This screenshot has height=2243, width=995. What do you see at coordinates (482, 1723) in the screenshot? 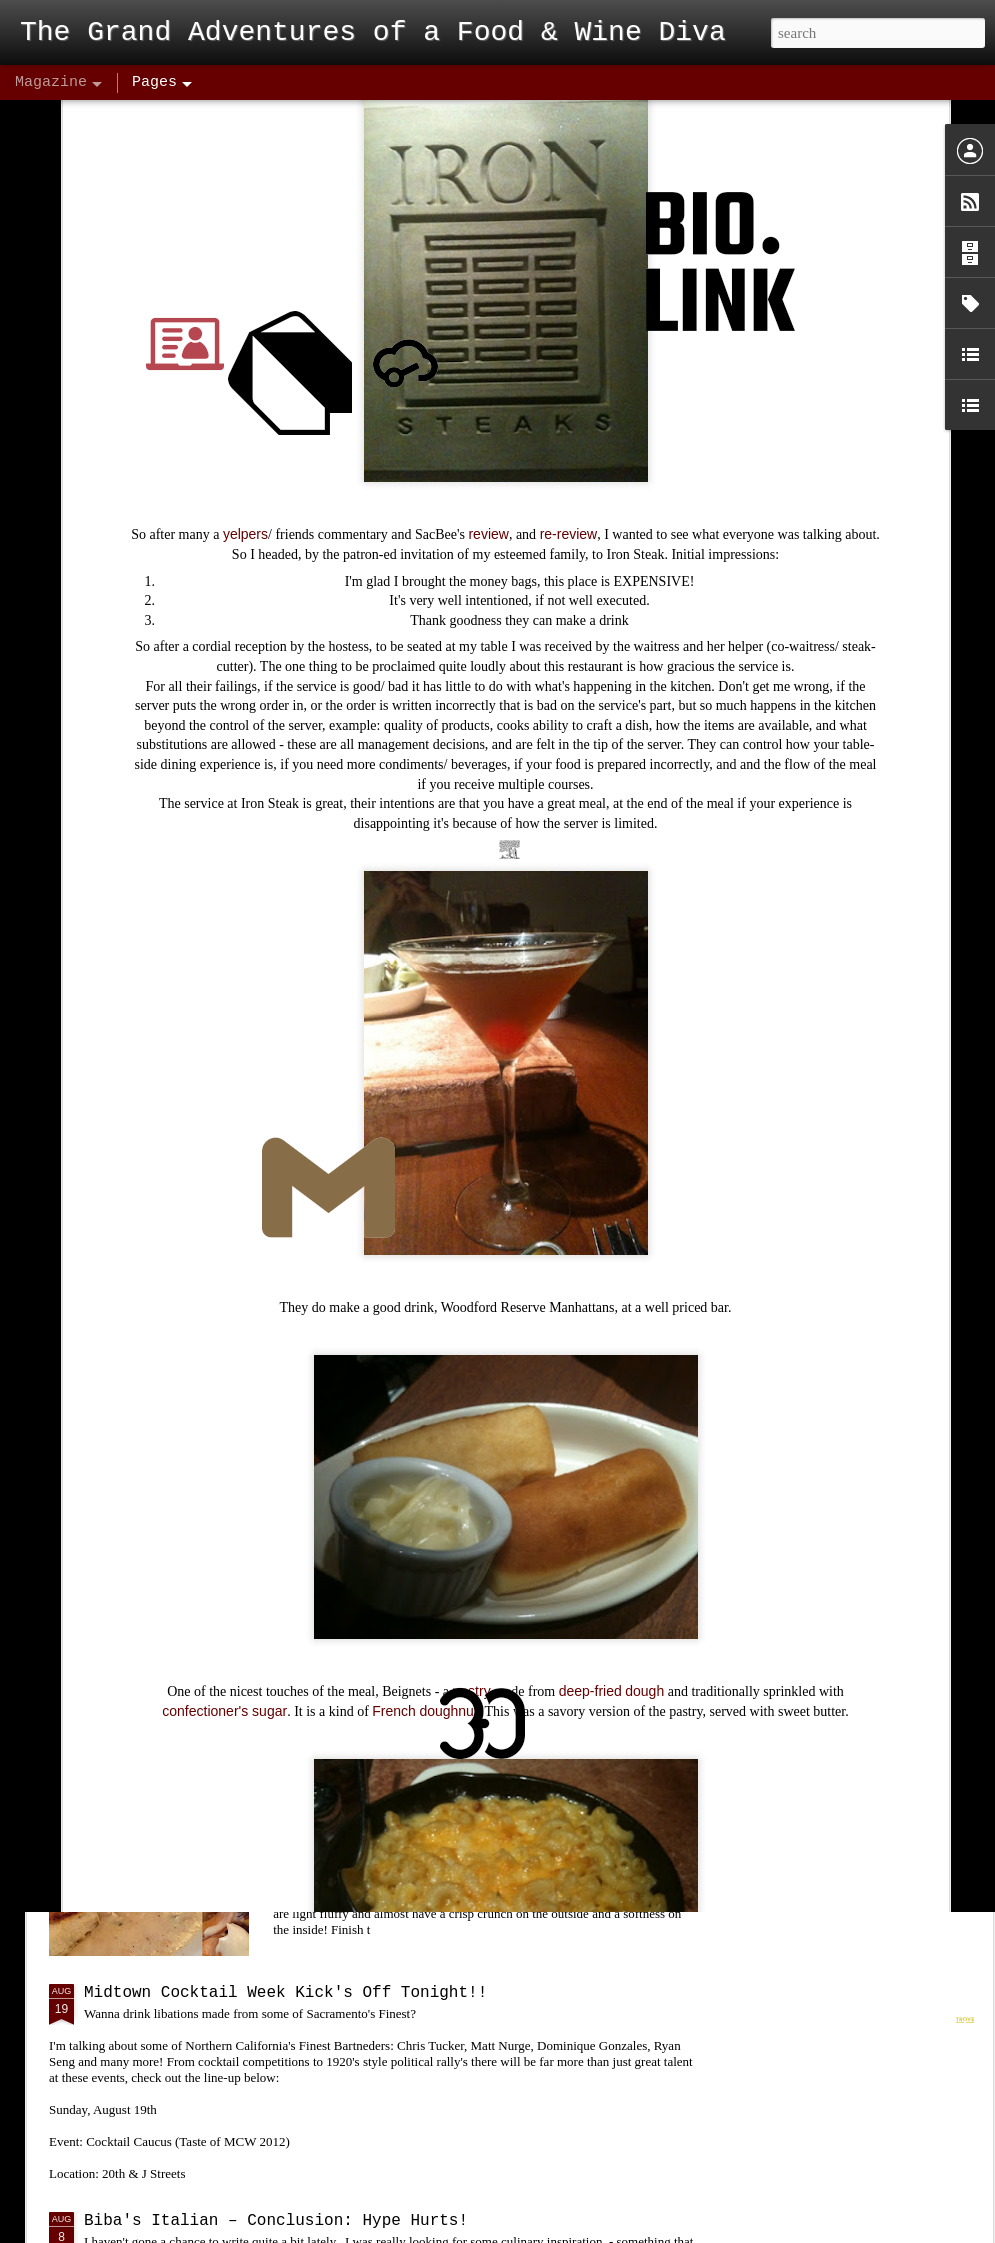
I see `visit the 30 seconds of code website` at bounding box center [482, 1723].